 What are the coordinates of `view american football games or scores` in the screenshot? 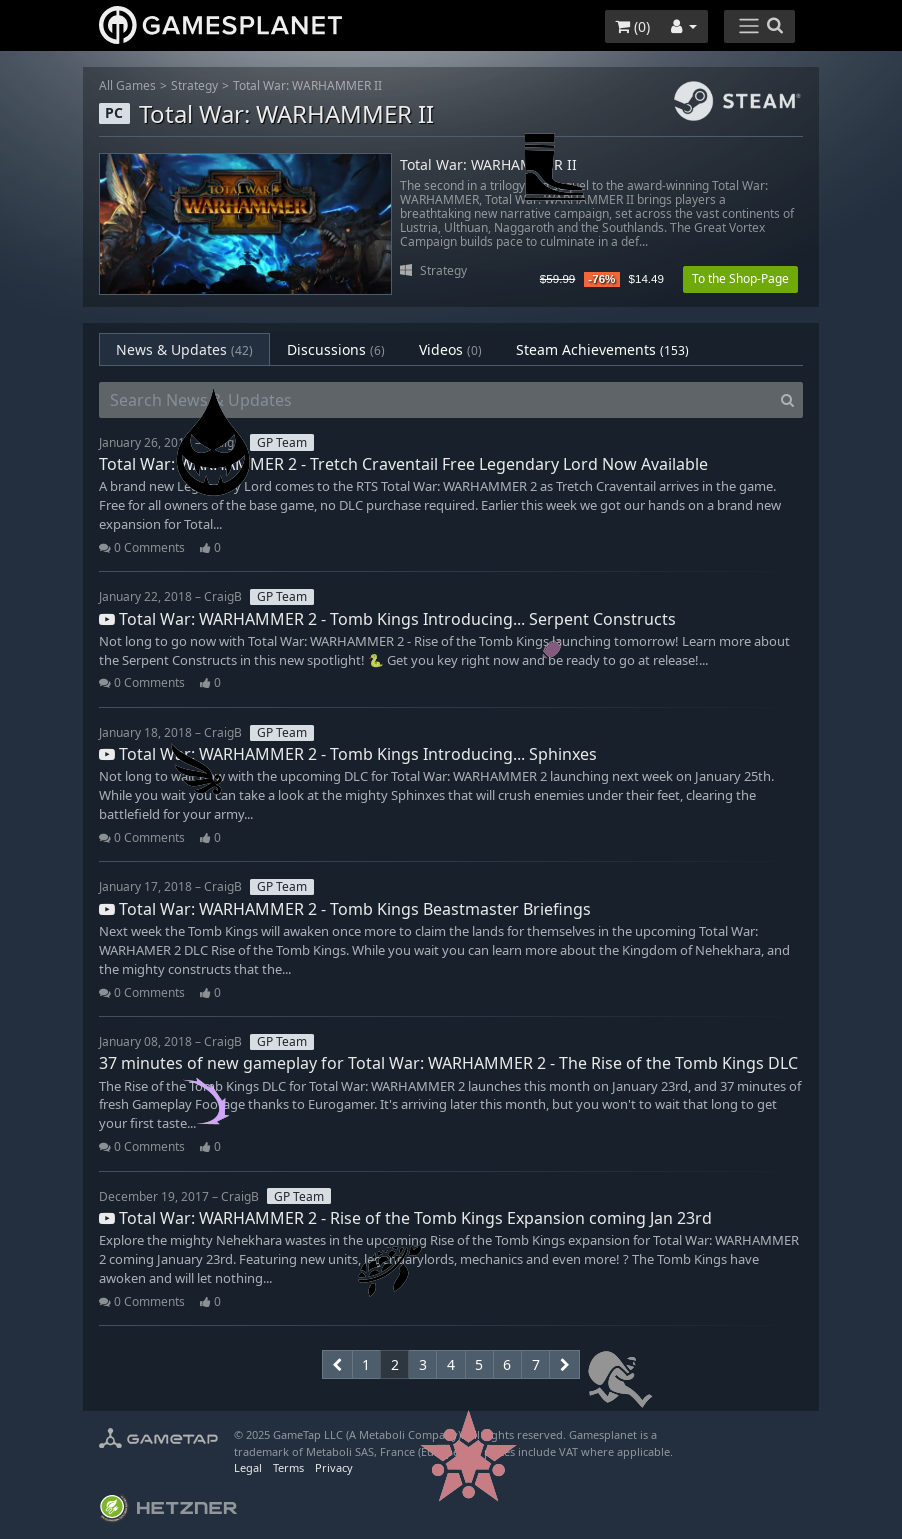 It's located at (552, 649).